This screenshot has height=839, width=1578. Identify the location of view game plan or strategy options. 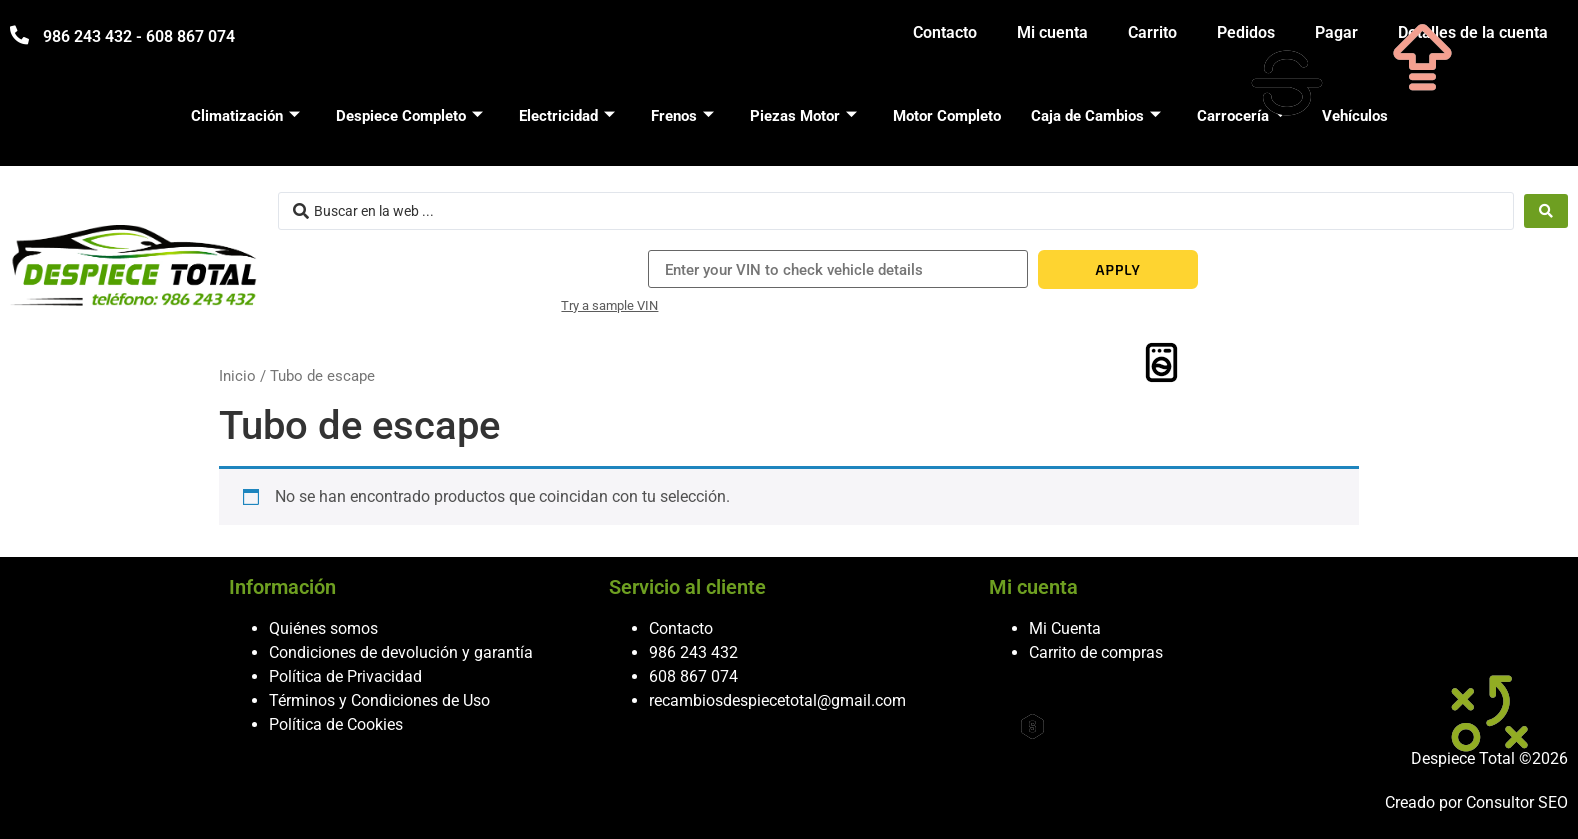
(1486, 713).